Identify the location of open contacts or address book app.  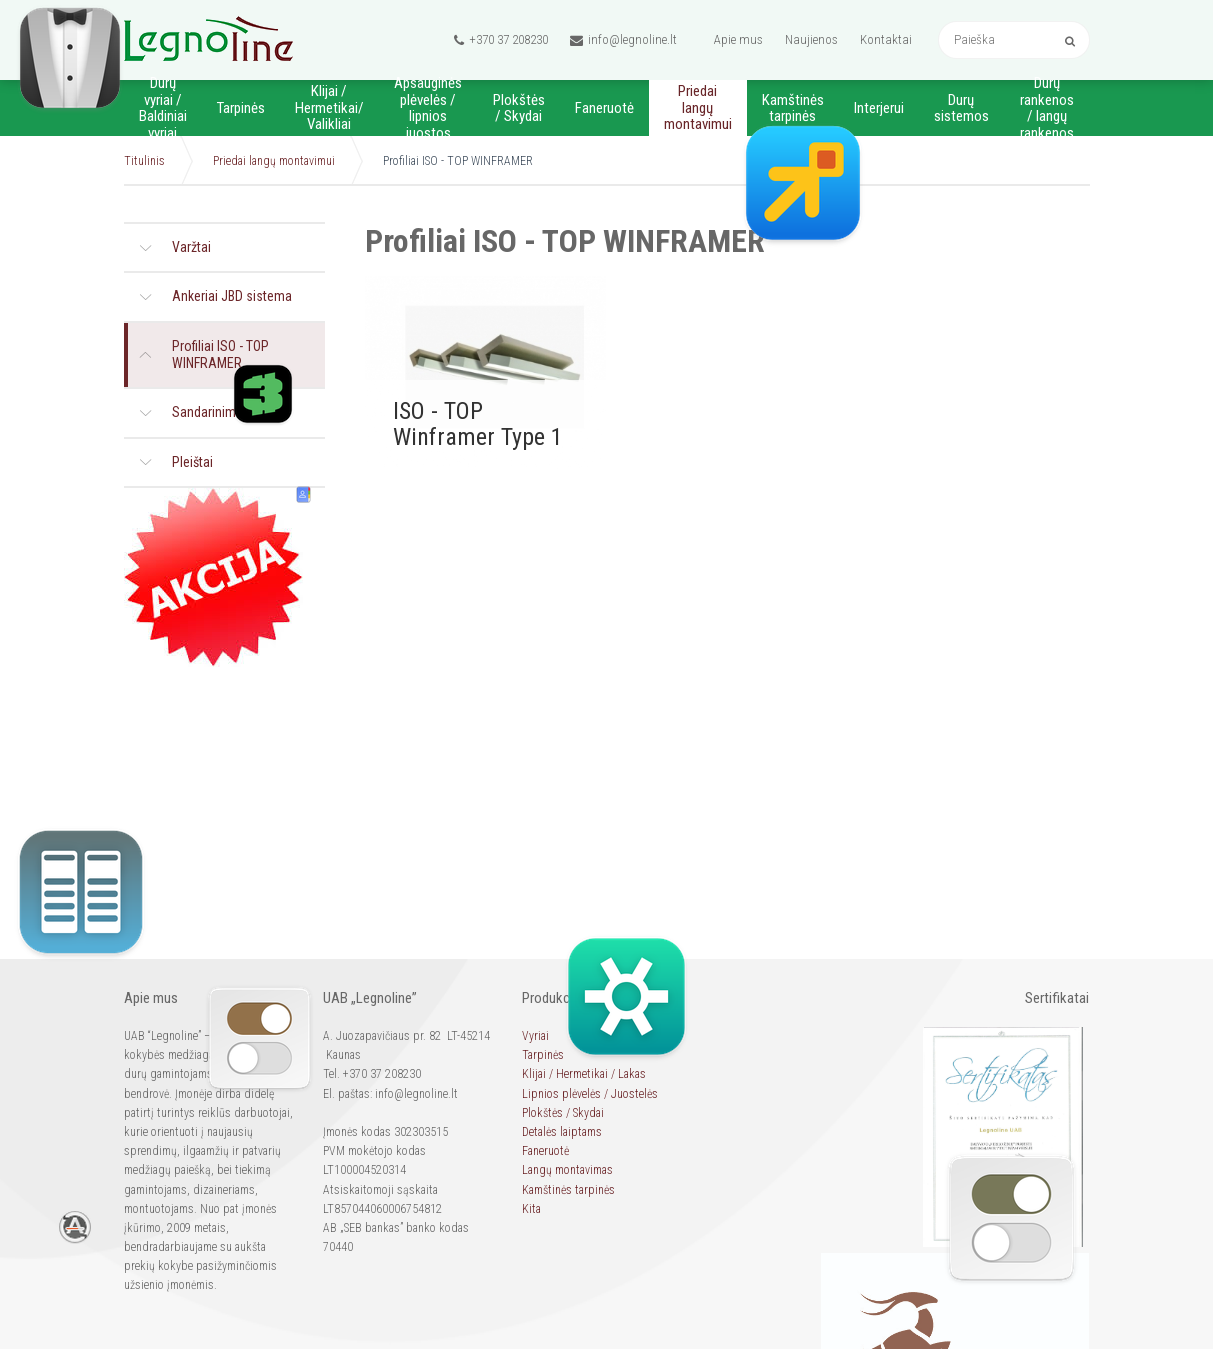
(303, 494).